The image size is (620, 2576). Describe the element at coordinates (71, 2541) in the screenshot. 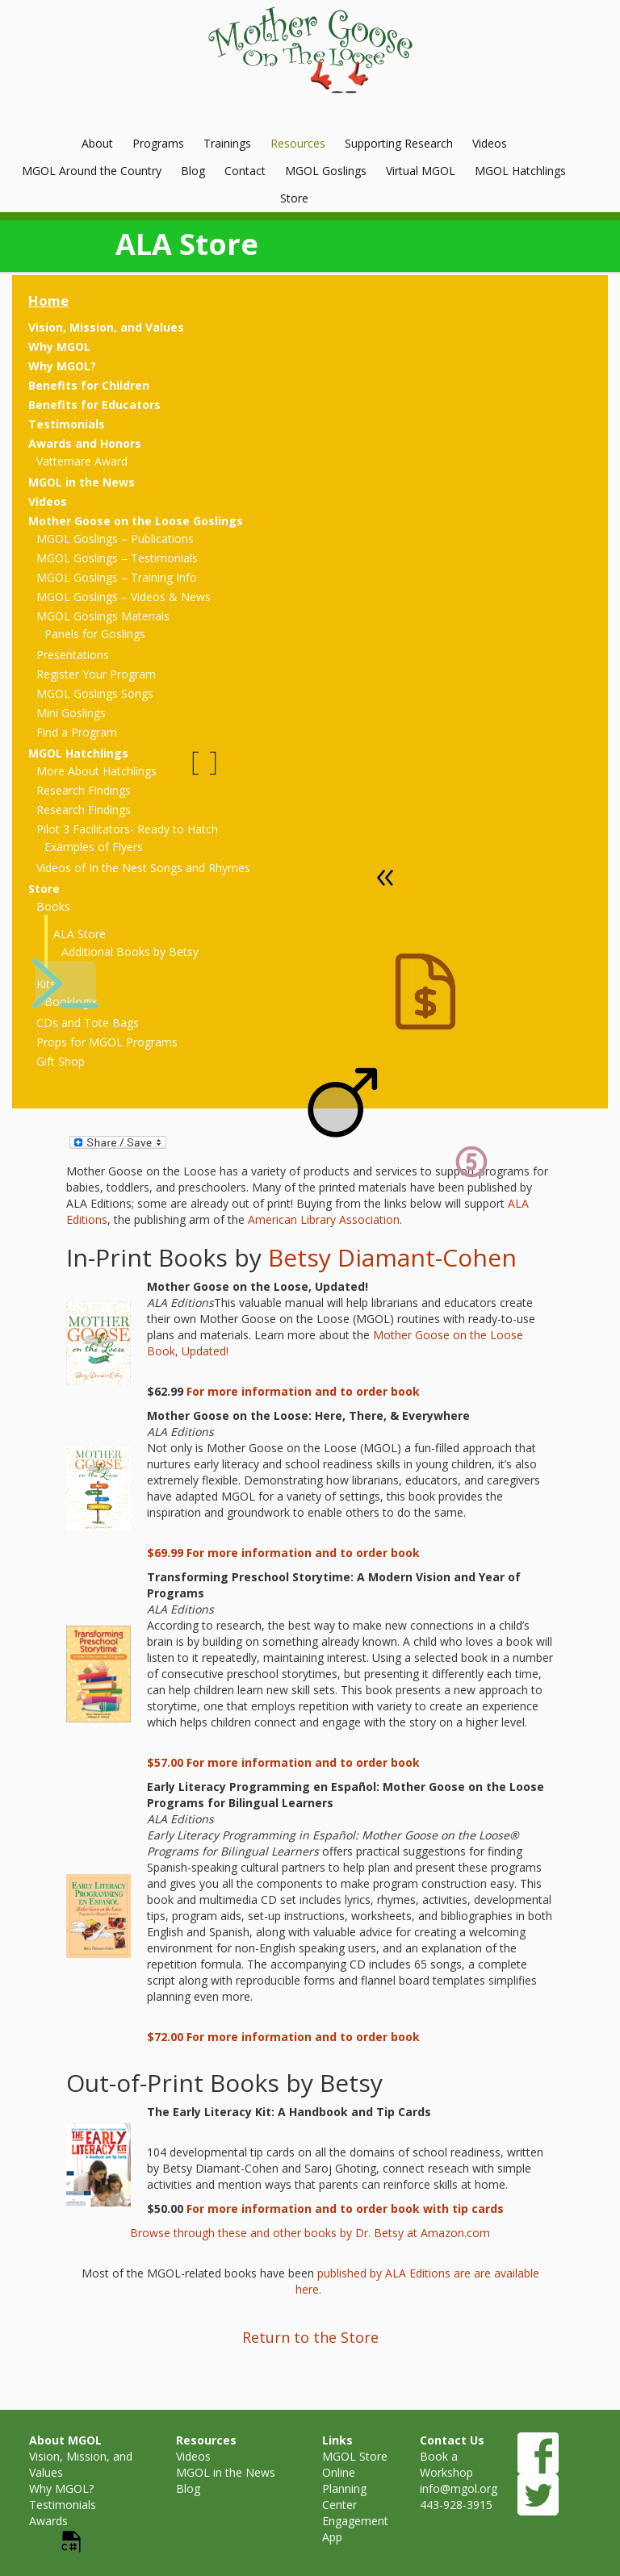

I see `open a C# source code file` at that location.